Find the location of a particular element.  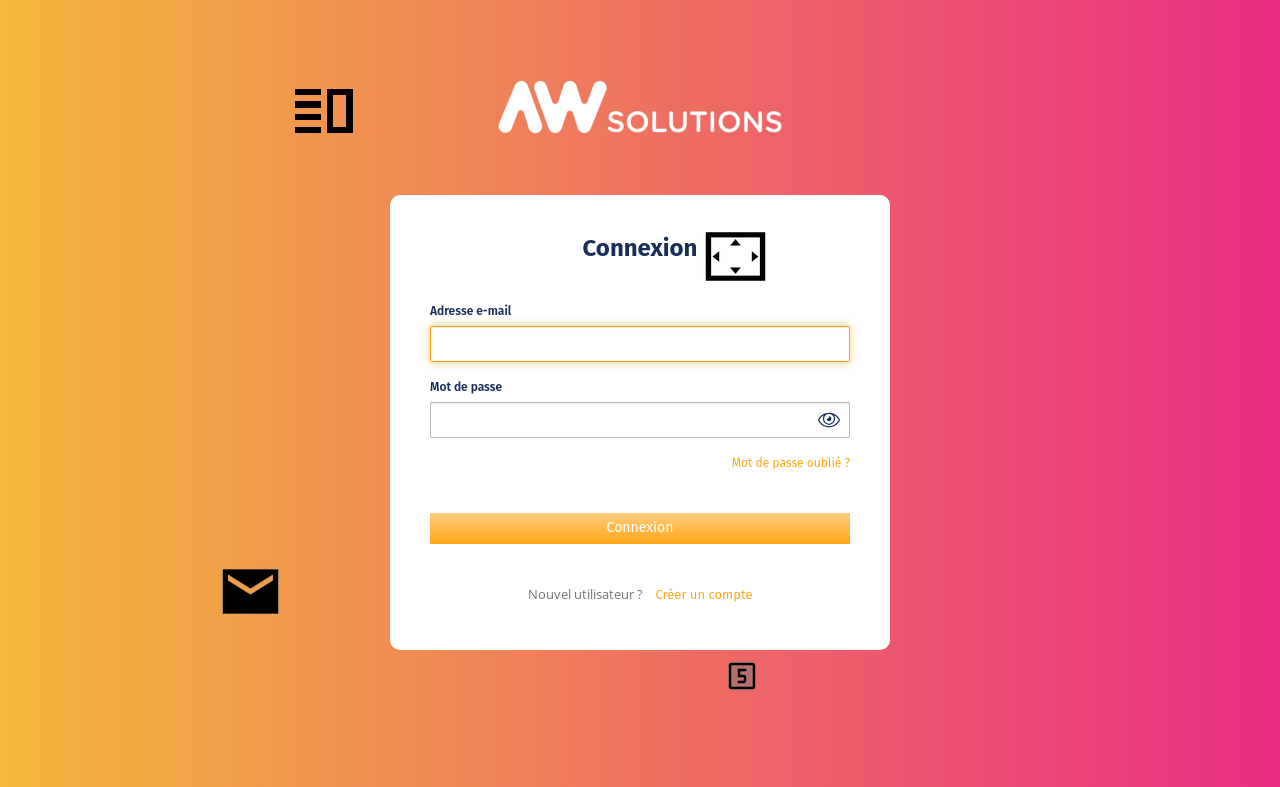

toggle vertical split view layout is located at coordinates (324, 111).